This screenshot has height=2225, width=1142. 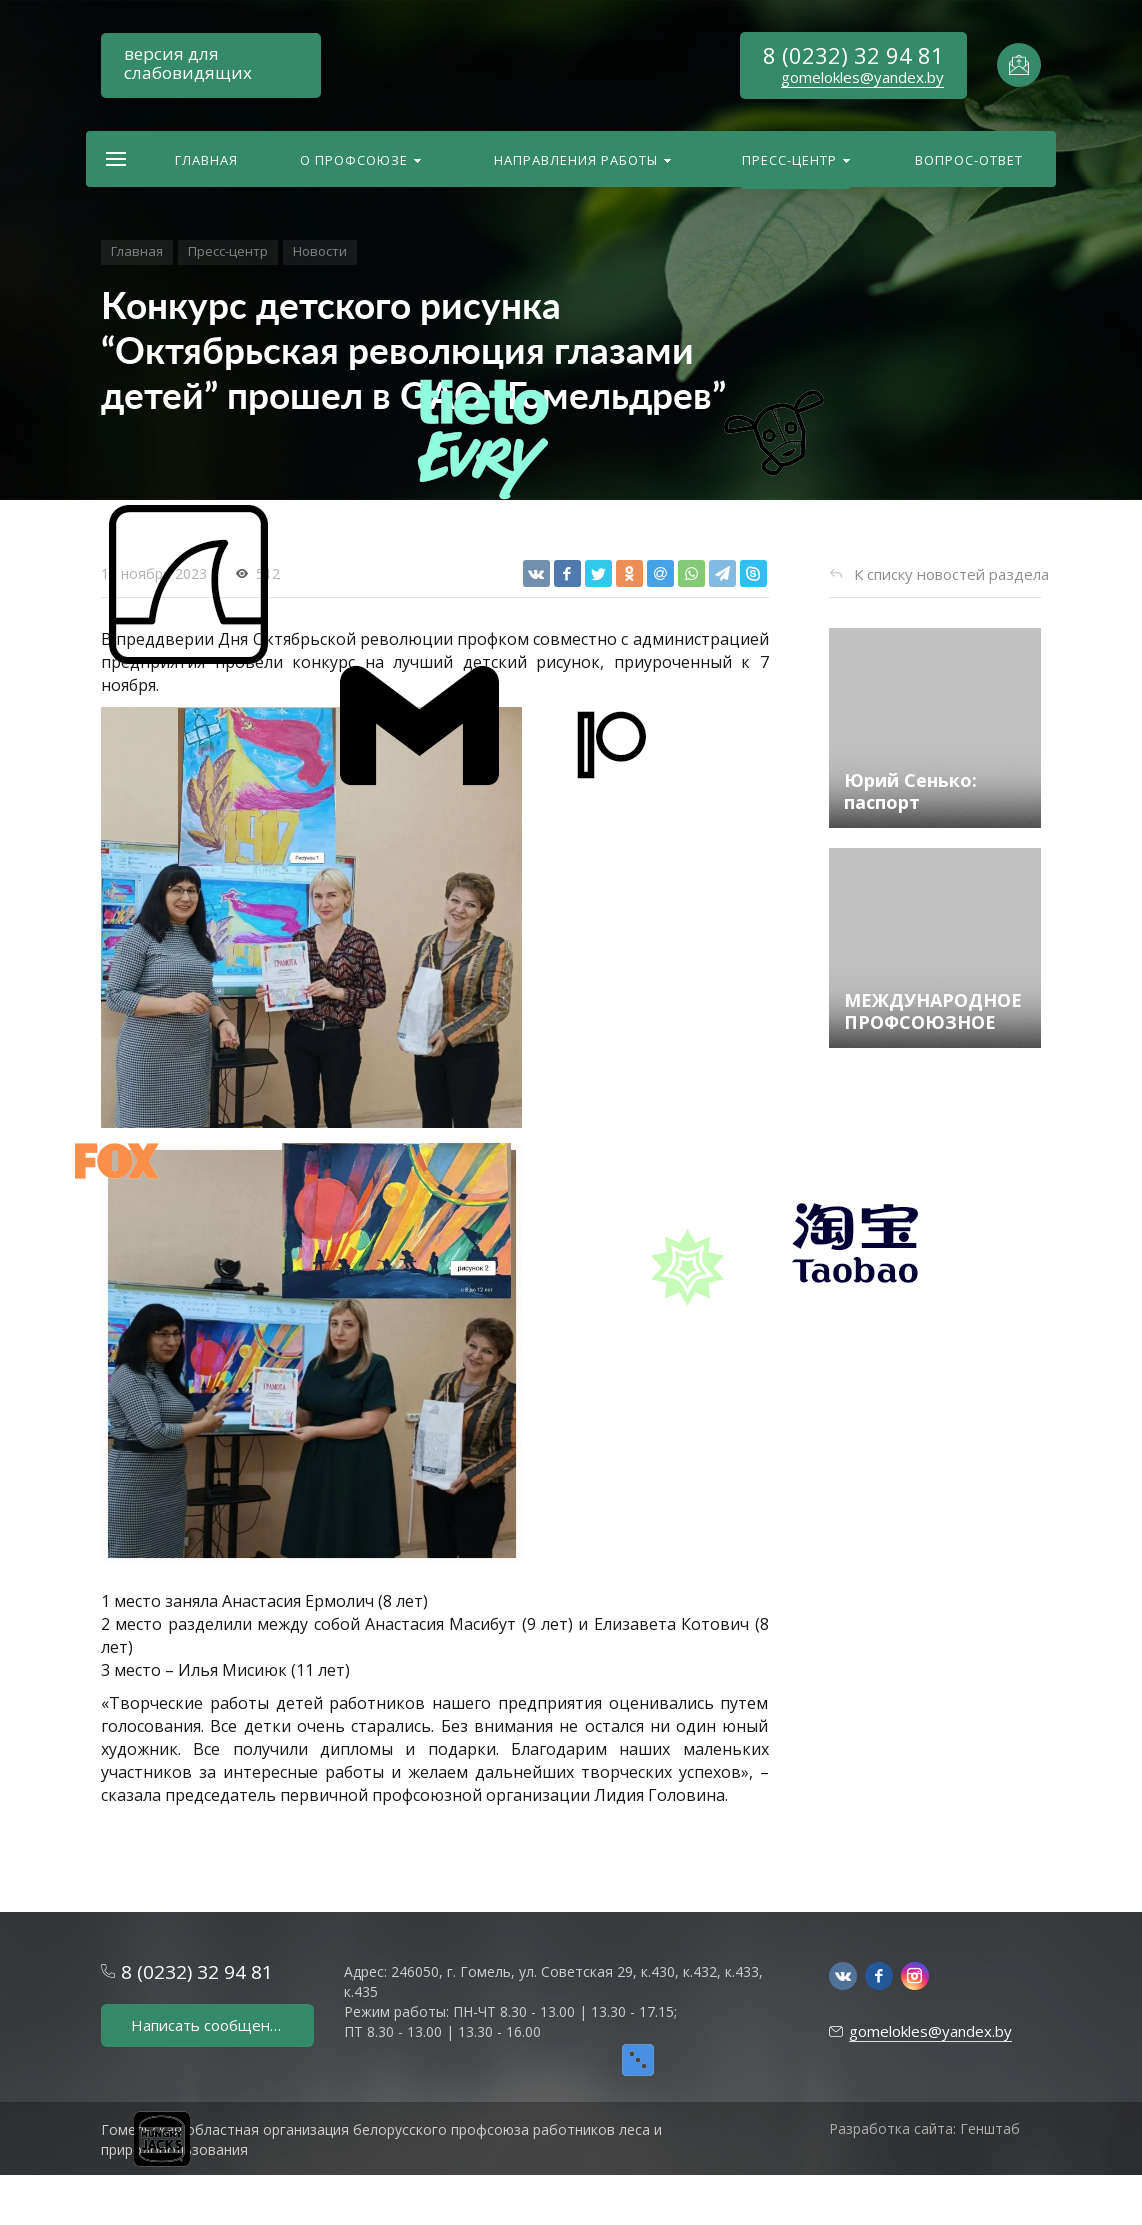 What do you see at coordinates (855, 1243) in the screenshot?
I see `open the Taobao shopping app` at bounding box center [855, 1243].